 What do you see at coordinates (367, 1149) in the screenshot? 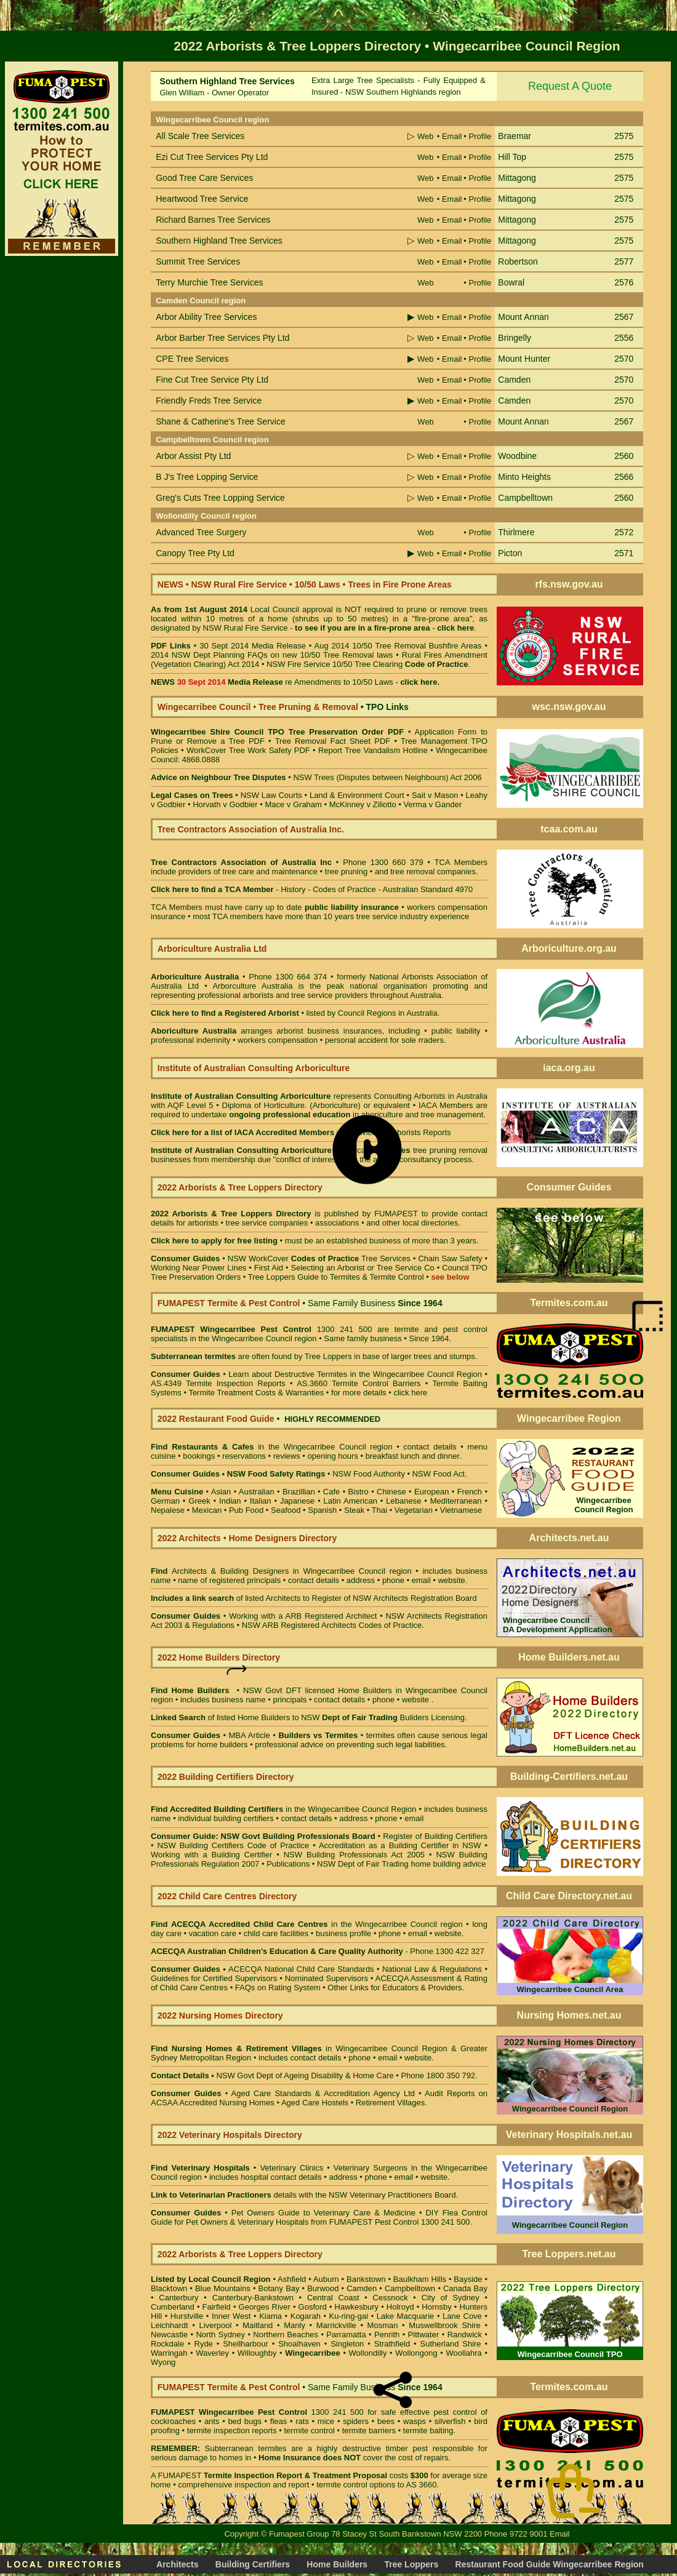
I see `indicates copyright status` at bounding box center [367, 1149].